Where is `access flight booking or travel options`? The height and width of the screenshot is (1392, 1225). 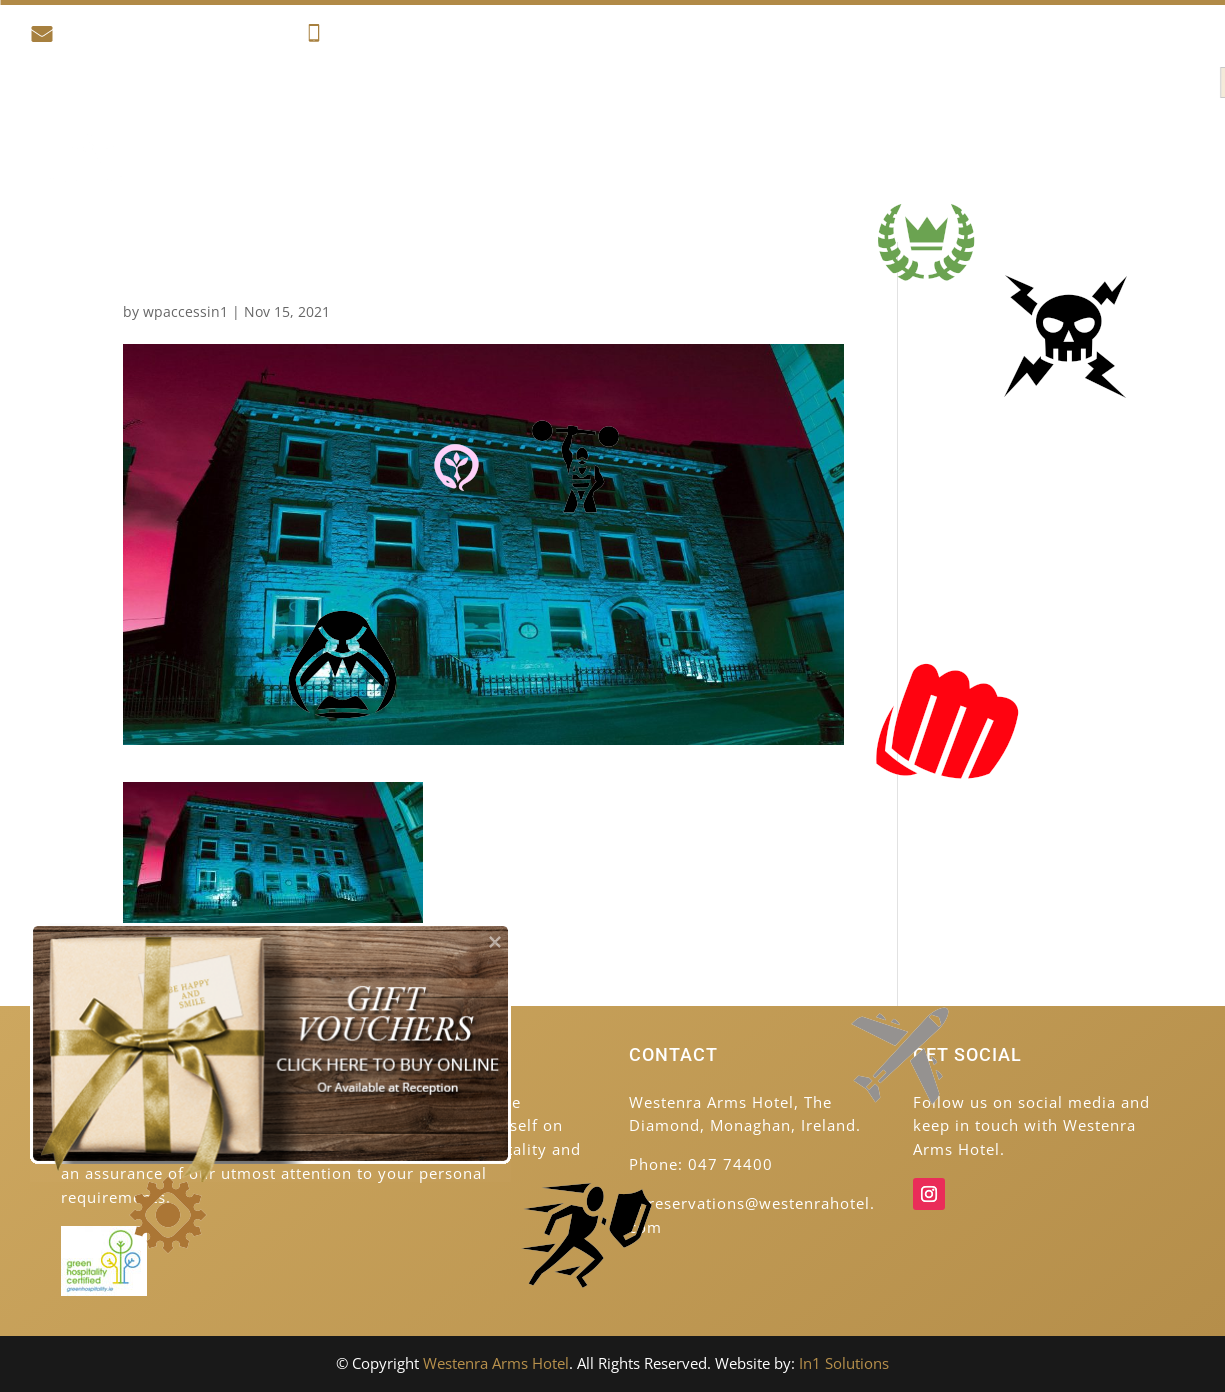
access flight booking or travel options is located at coordinates (898, 1057).